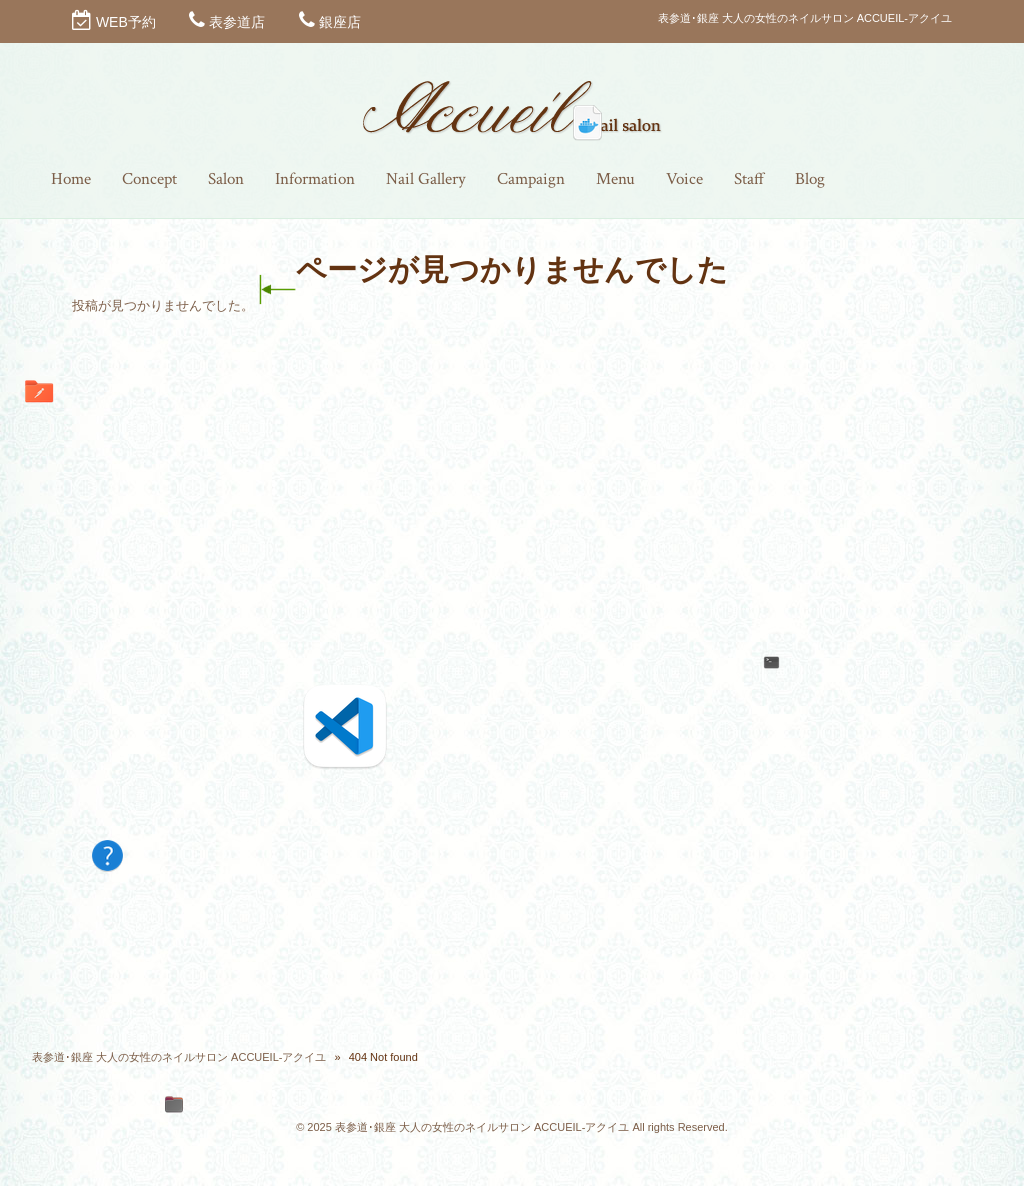  What do you see at coordinates (39, 392) in the screenshot?
I see `folder containing Postman API development files` at bounding box center [39, 392].